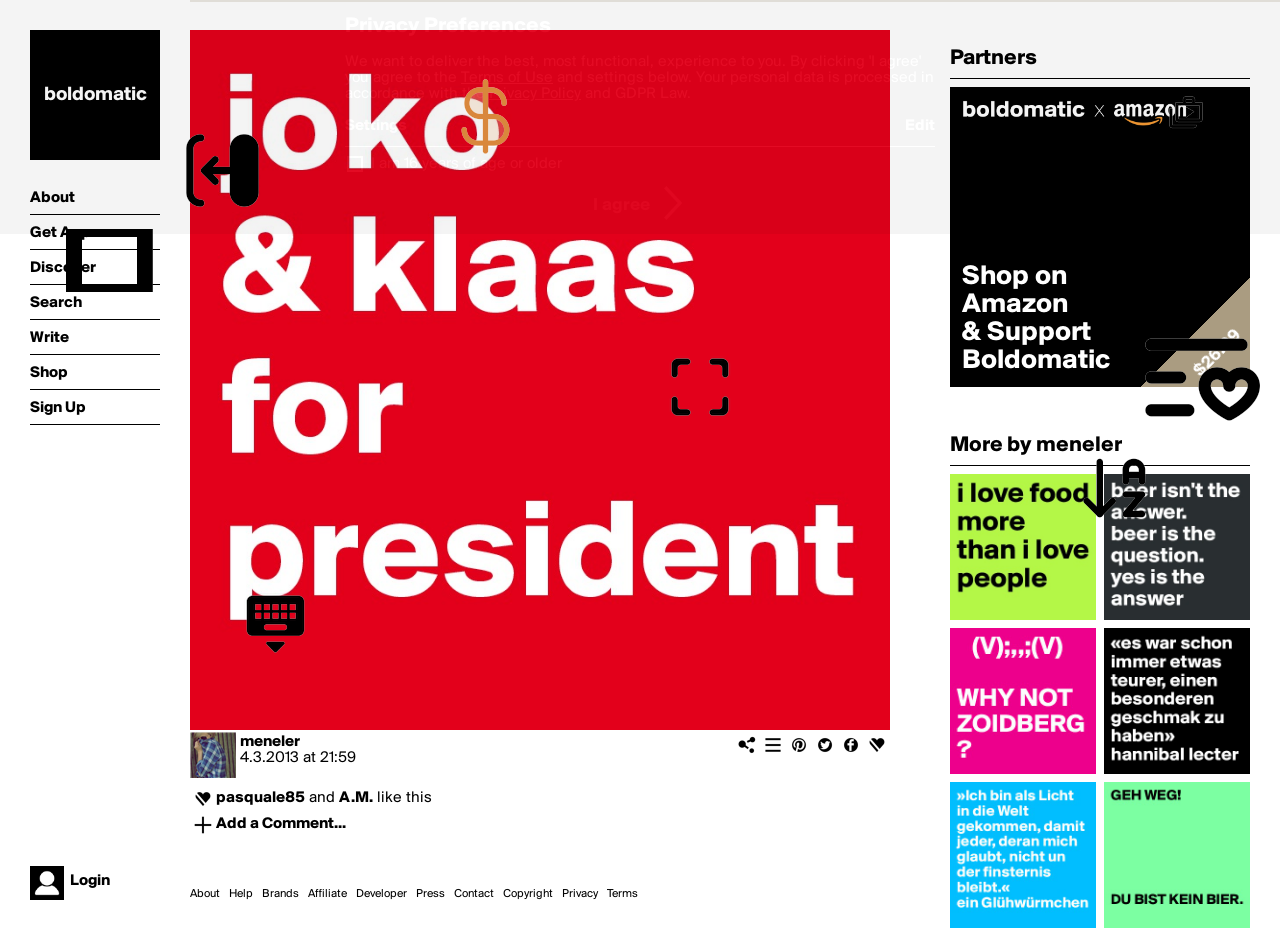  I want to click on scan a QR code or barcode, so click(700, 387).